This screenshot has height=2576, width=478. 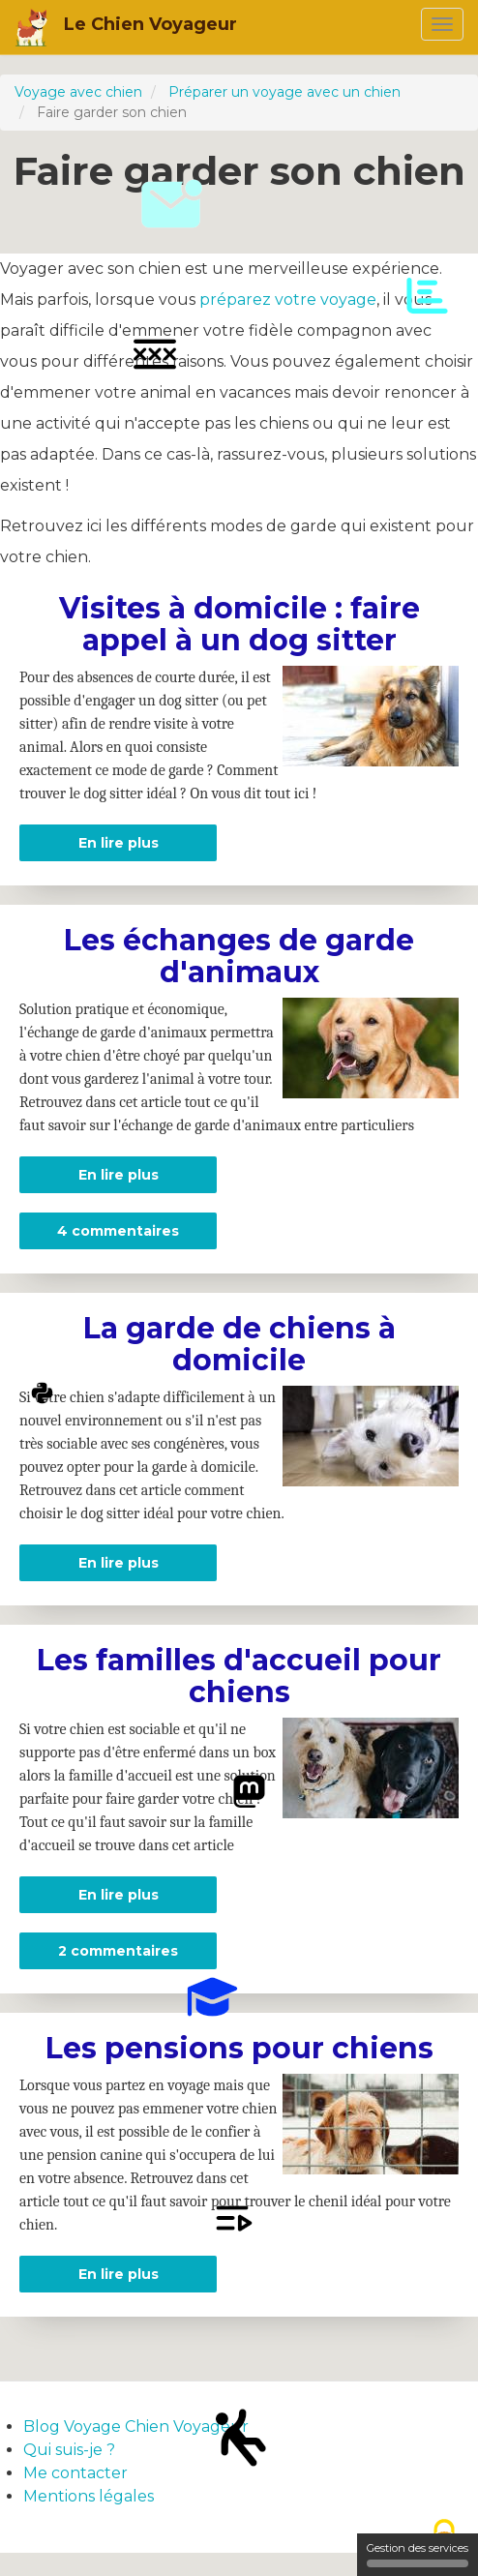 What do you see at coordinates (249, 1790) in the screenshot?
I see `open mastodon app` at bounding box center [249, 1790].